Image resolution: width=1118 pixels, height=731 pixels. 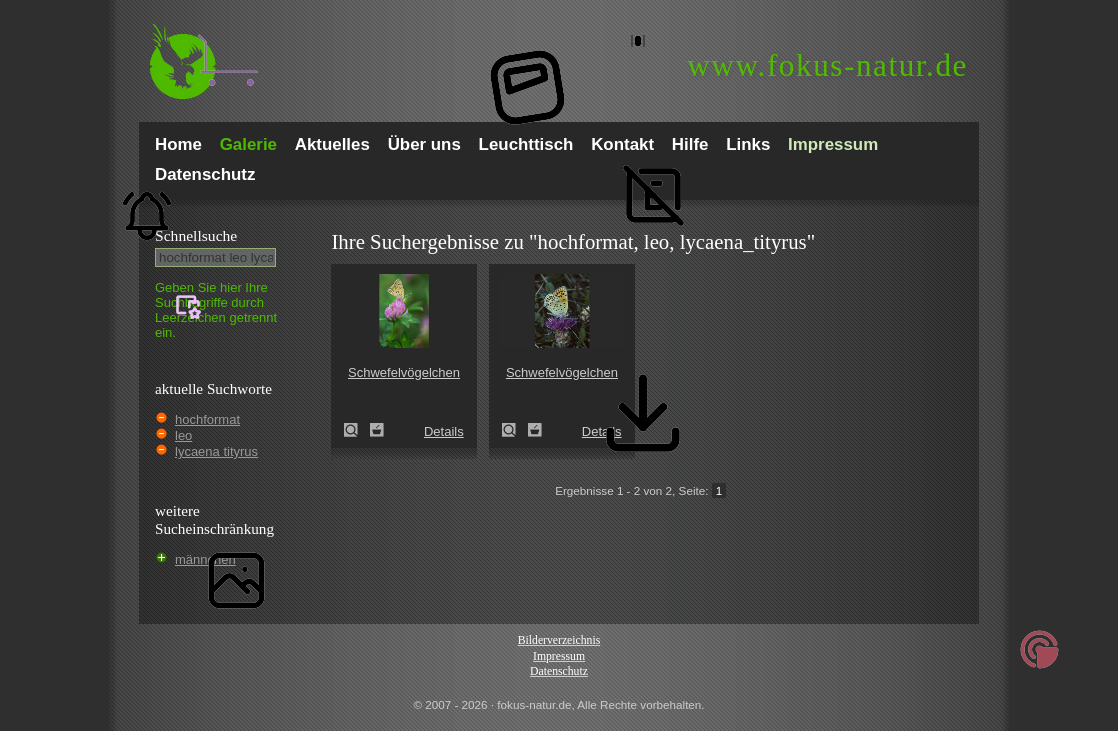 What do you see at coordinates (1039, 649) in the screenshot?
I see `scan for nearby devices or networks` at bounding box center [1039, 649].